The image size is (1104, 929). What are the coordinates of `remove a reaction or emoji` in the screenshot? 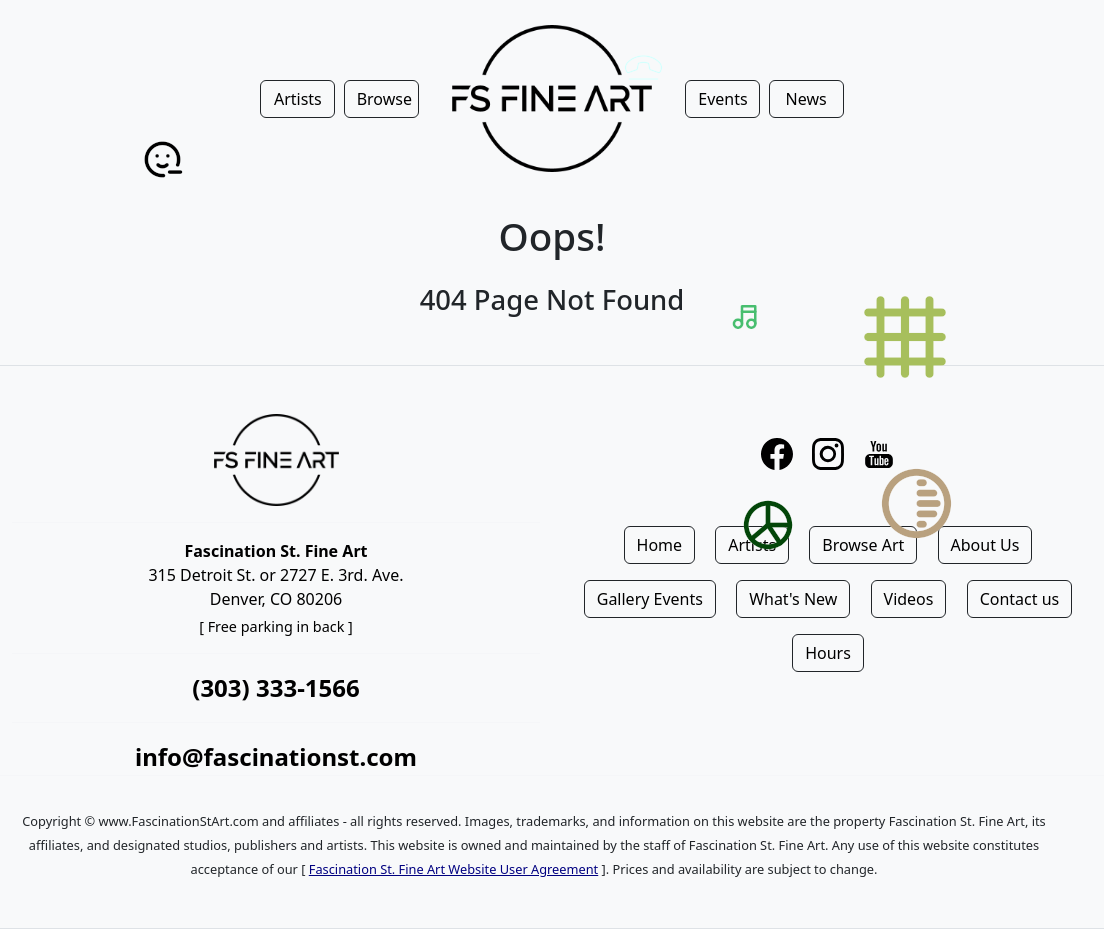 It's located at (162, 159).